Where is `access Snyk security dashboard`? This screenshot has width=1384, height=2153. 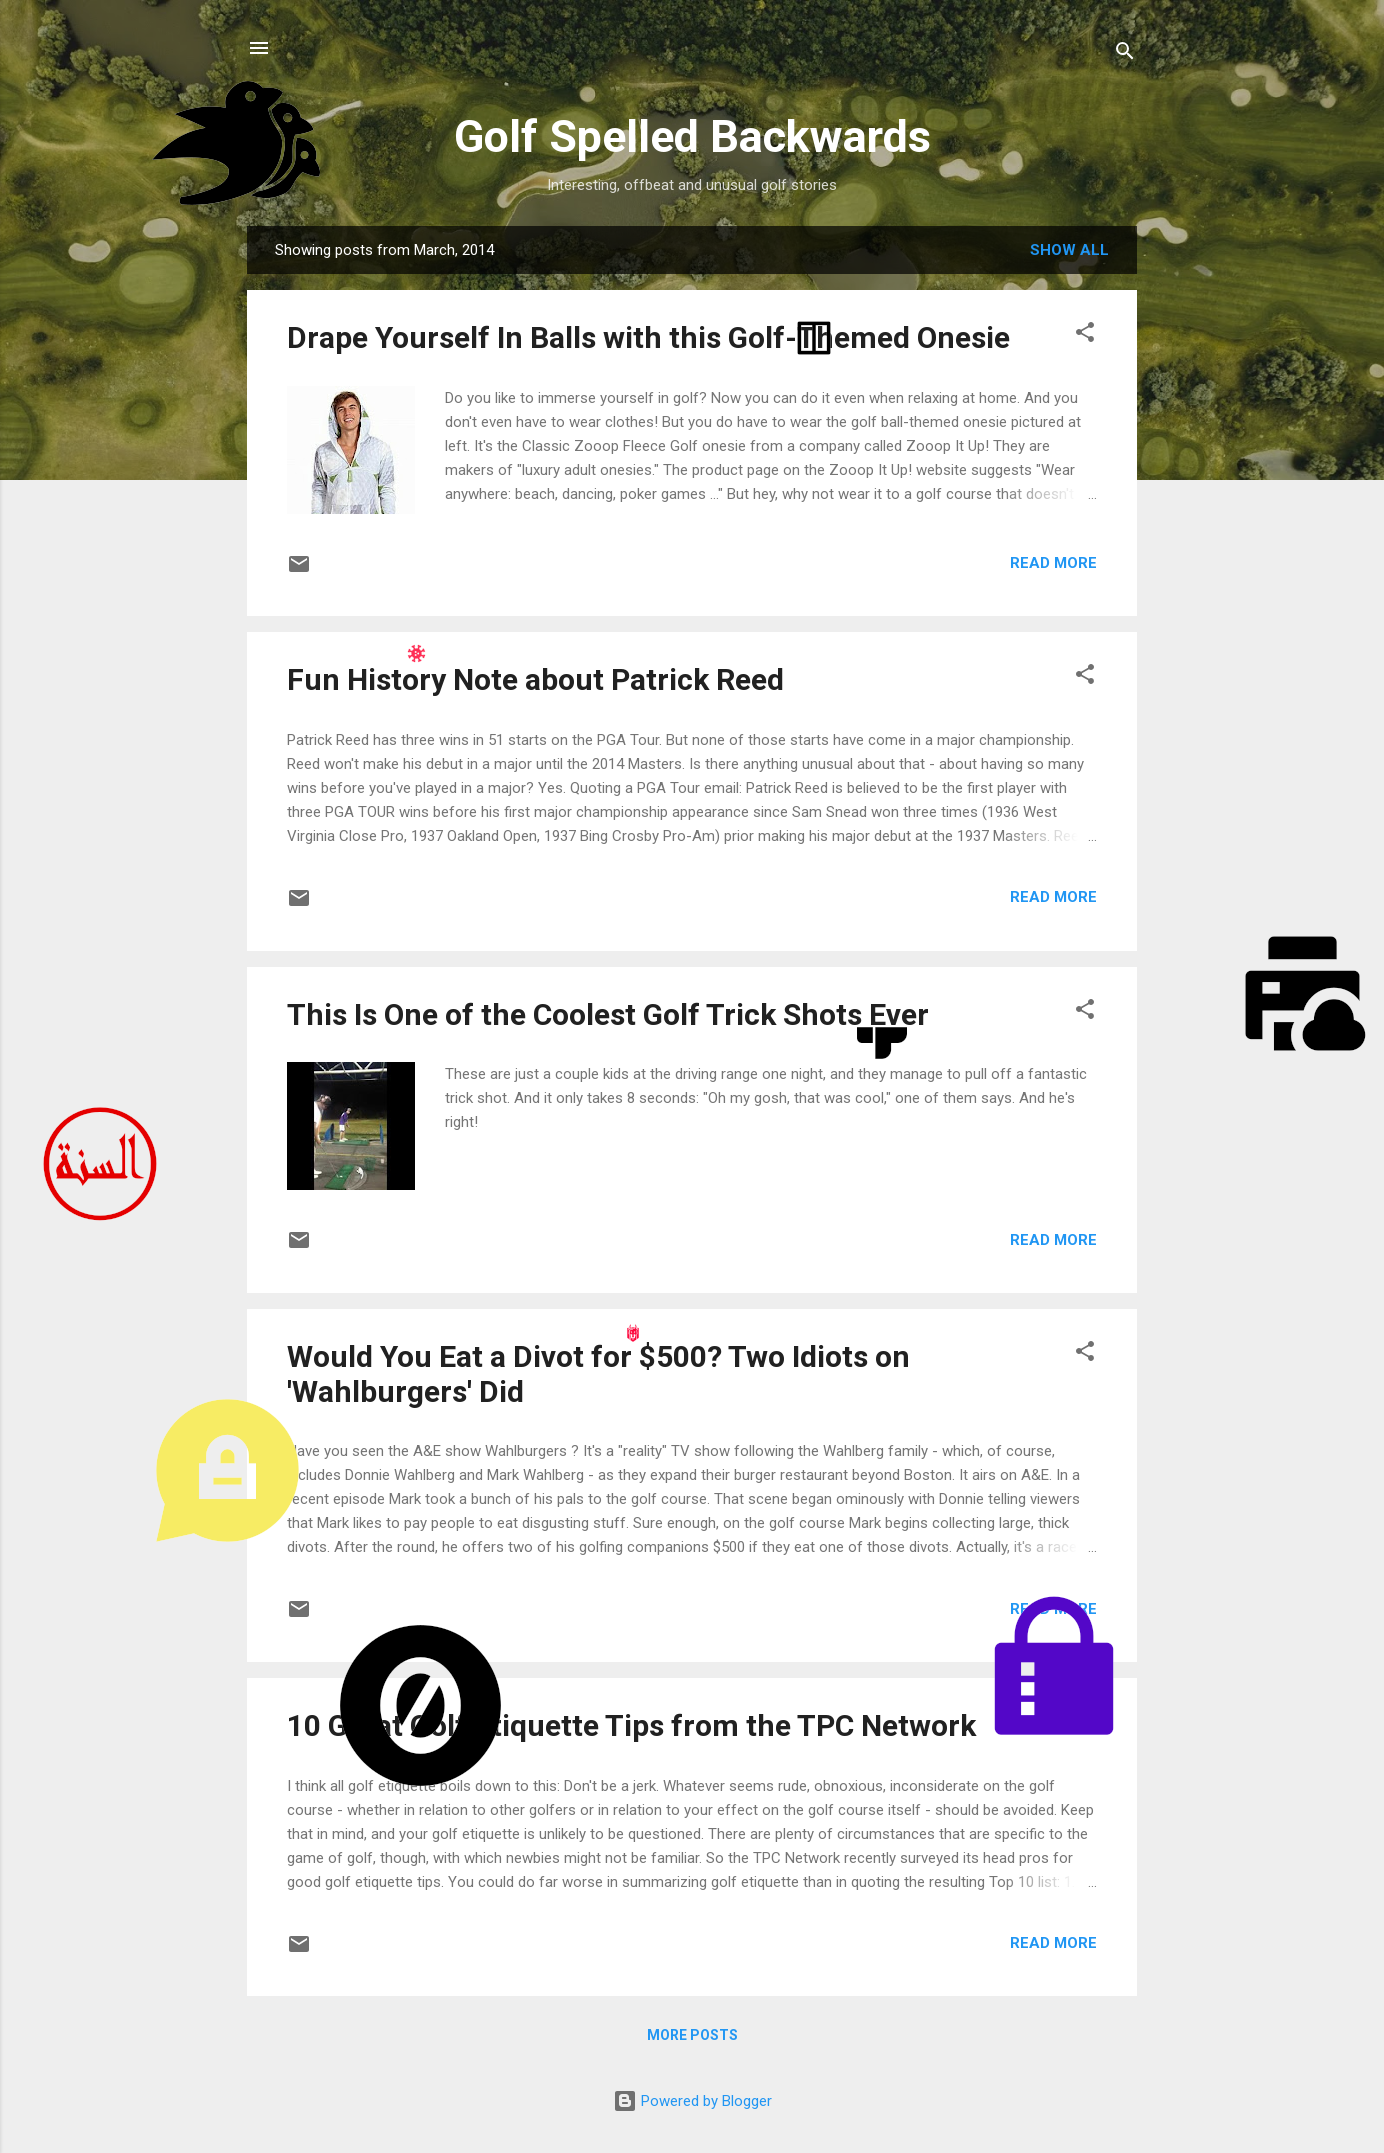
access Snyk security dashboard is located at coordinates (633, 1333).